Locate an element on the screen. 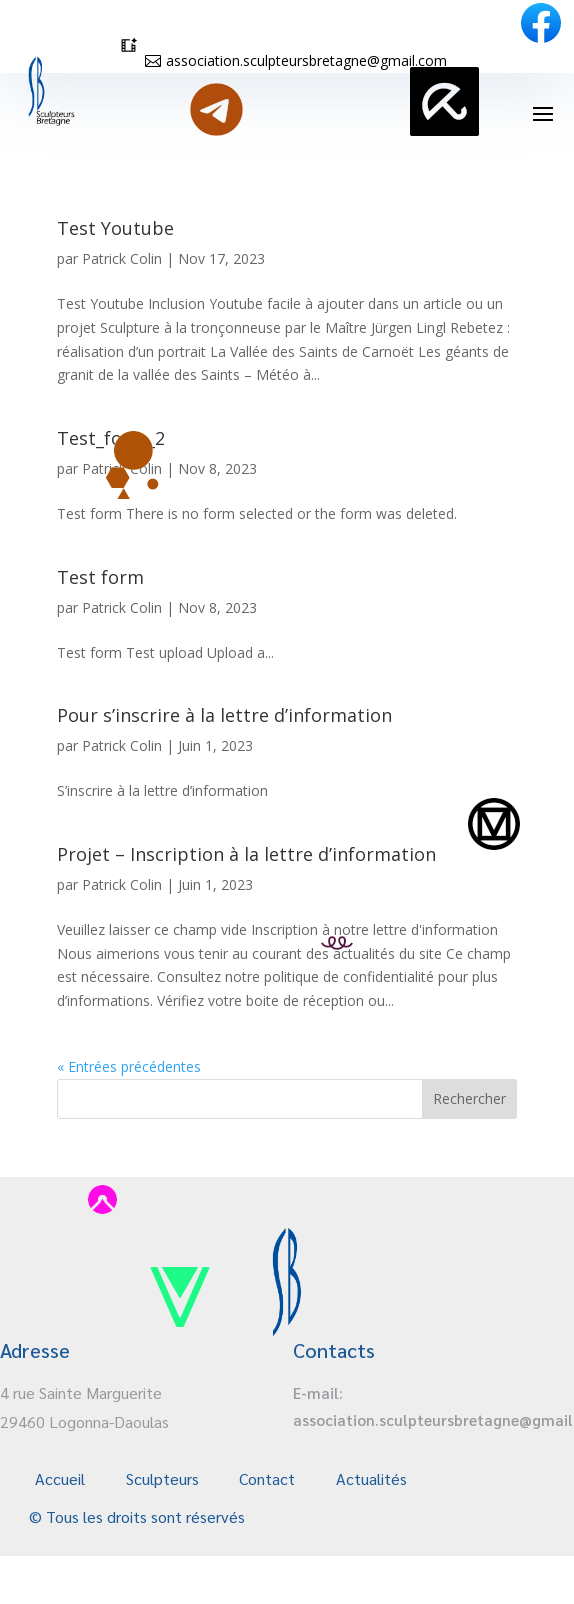 The height and width of the screenshot is (1604, 574). open avira antivirus software is located at coordinates (444, 101).